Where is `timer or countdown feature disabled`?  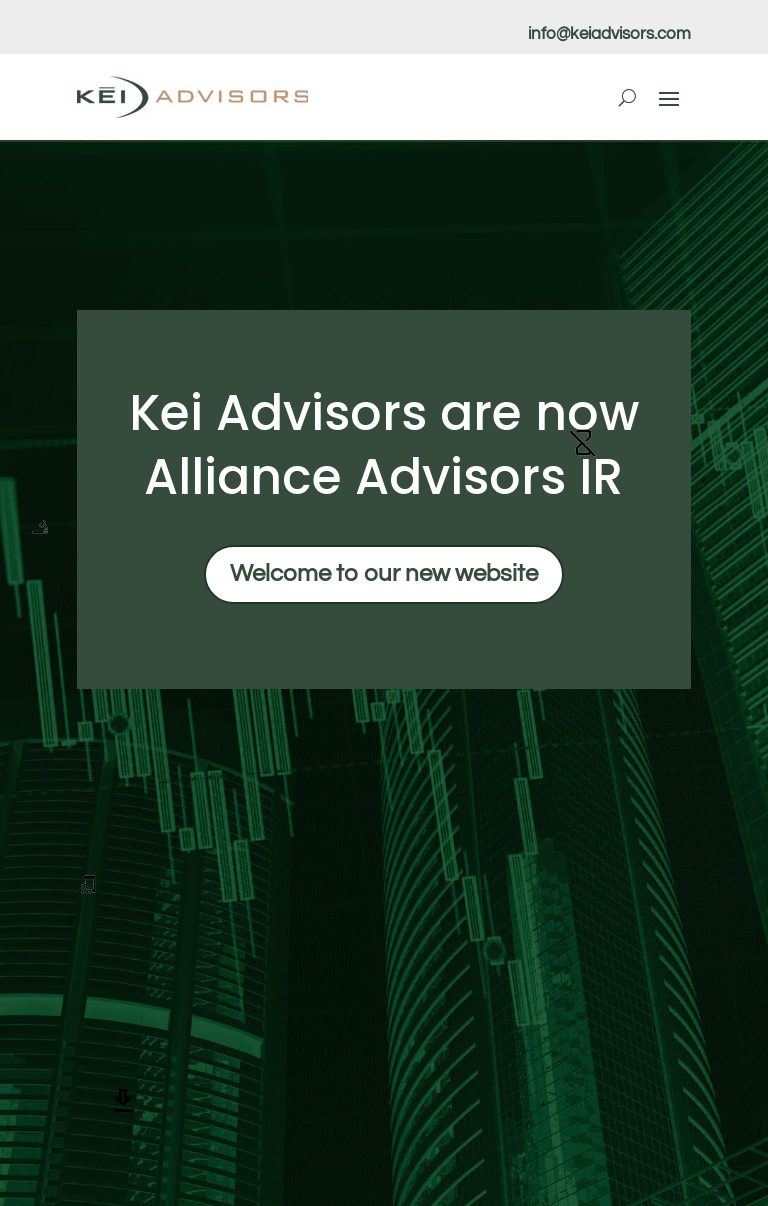
timer or countdown feature disabled is located at coordinates (583, 442).